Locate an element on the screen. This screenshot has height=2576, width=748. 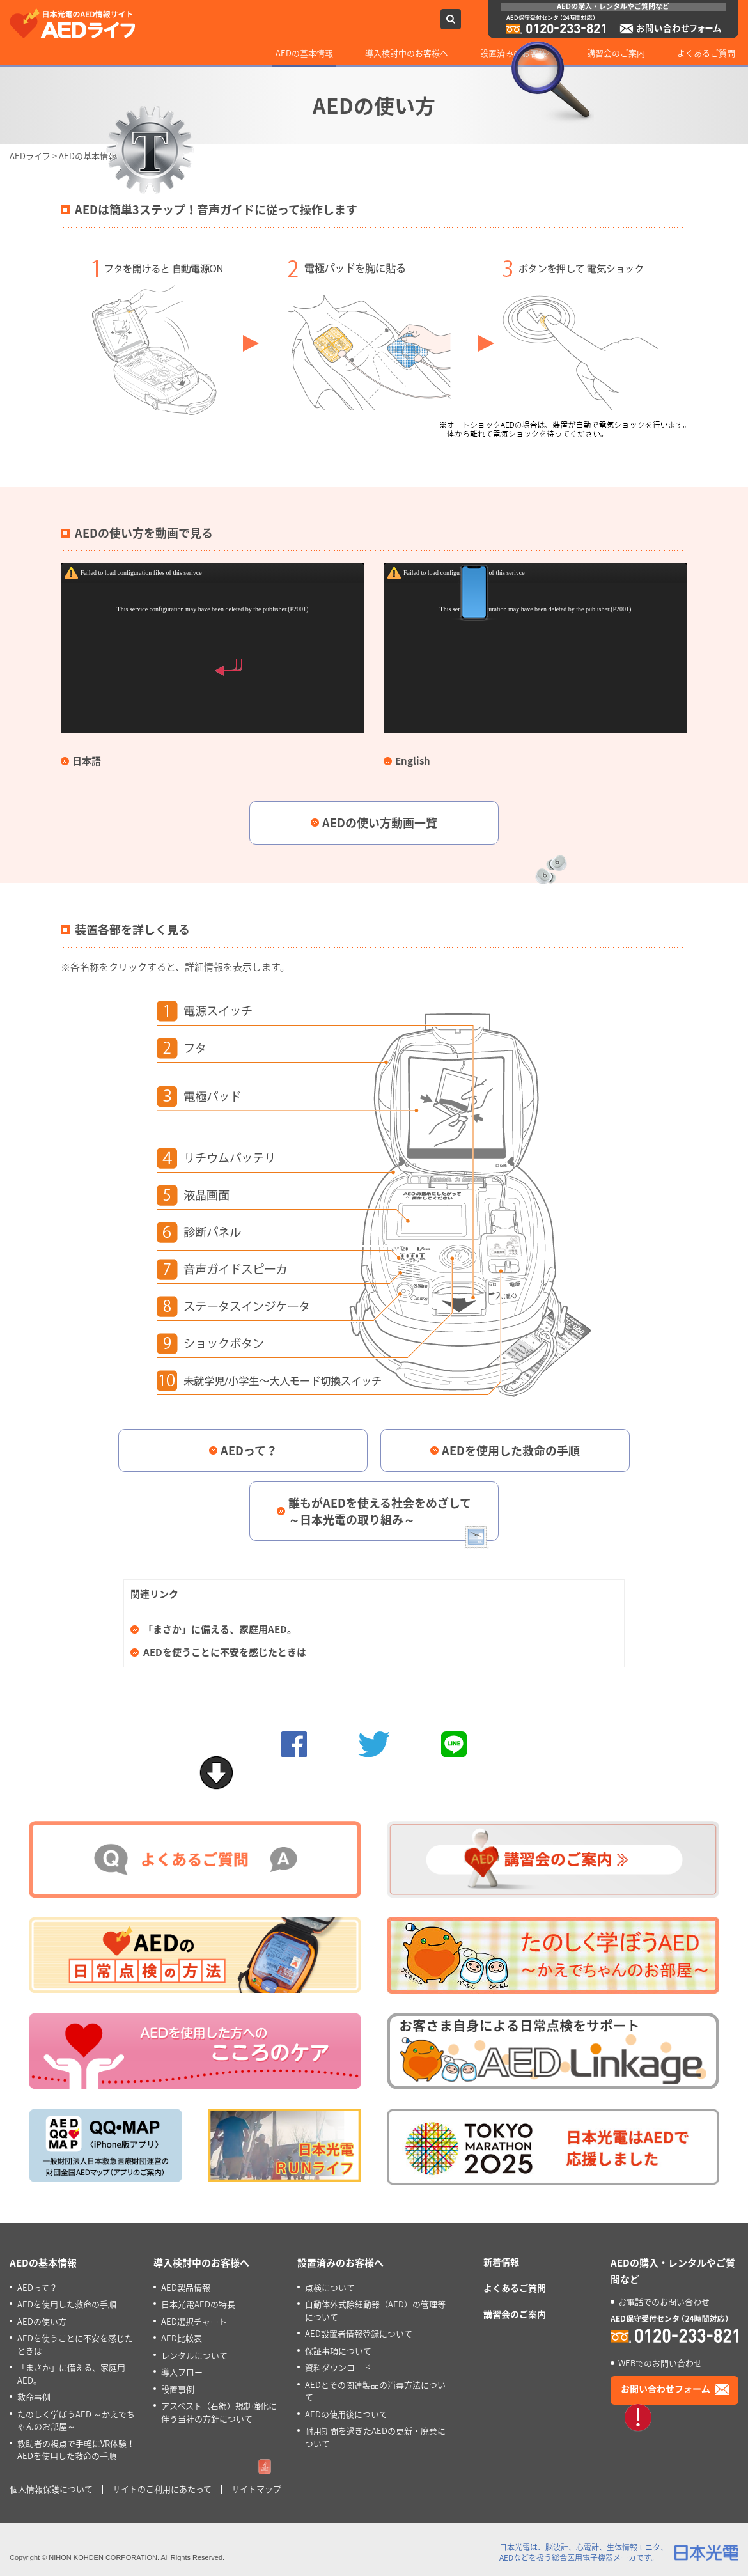
iPhone XR device icon is located at coordinates (474, 593).